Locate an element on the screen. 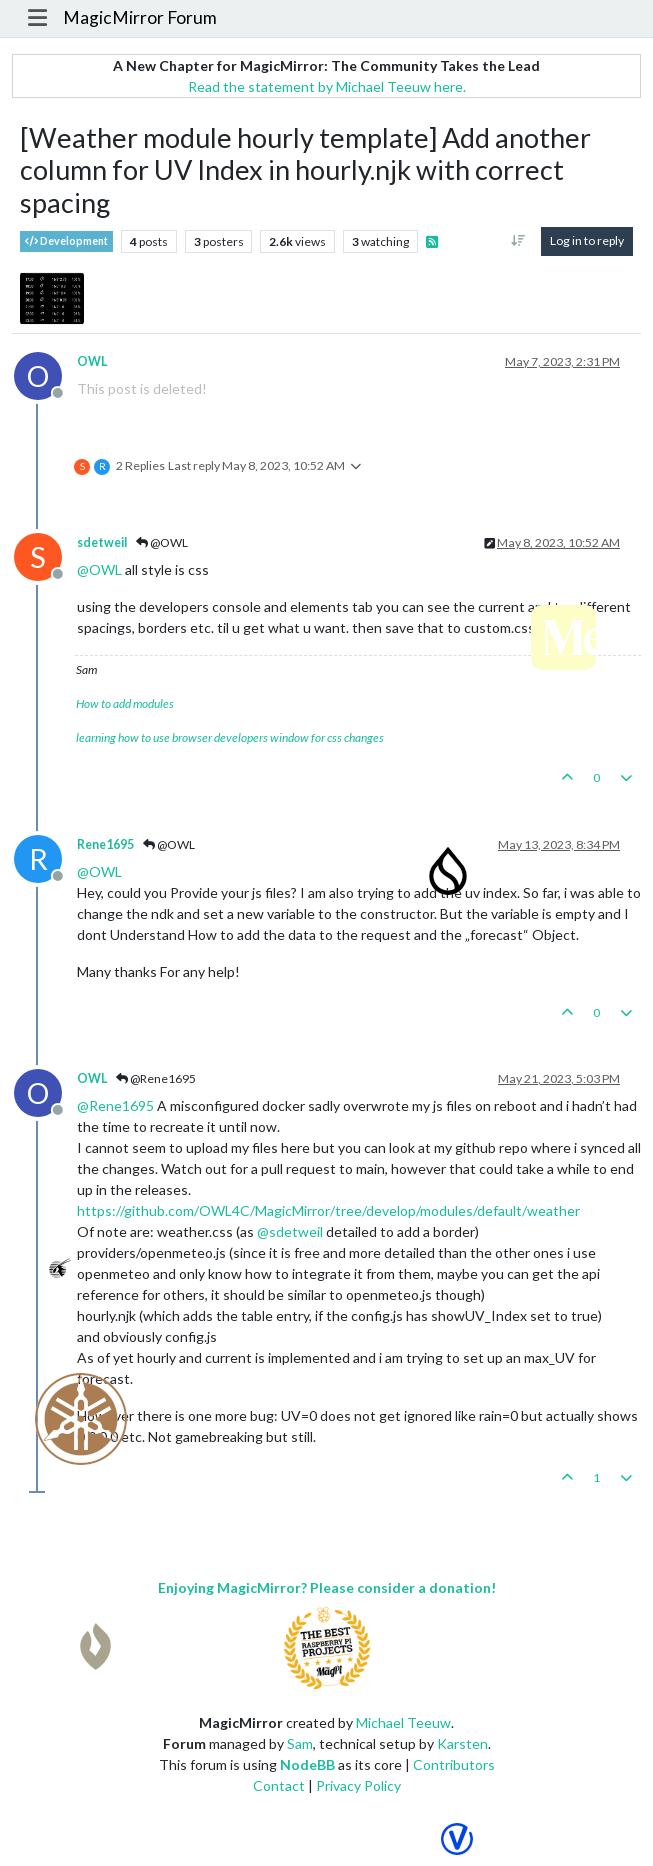 The width and height of the screenshot is (653, 1866). semantic versioning (semver) logo is located at coordinates (457, 1839).